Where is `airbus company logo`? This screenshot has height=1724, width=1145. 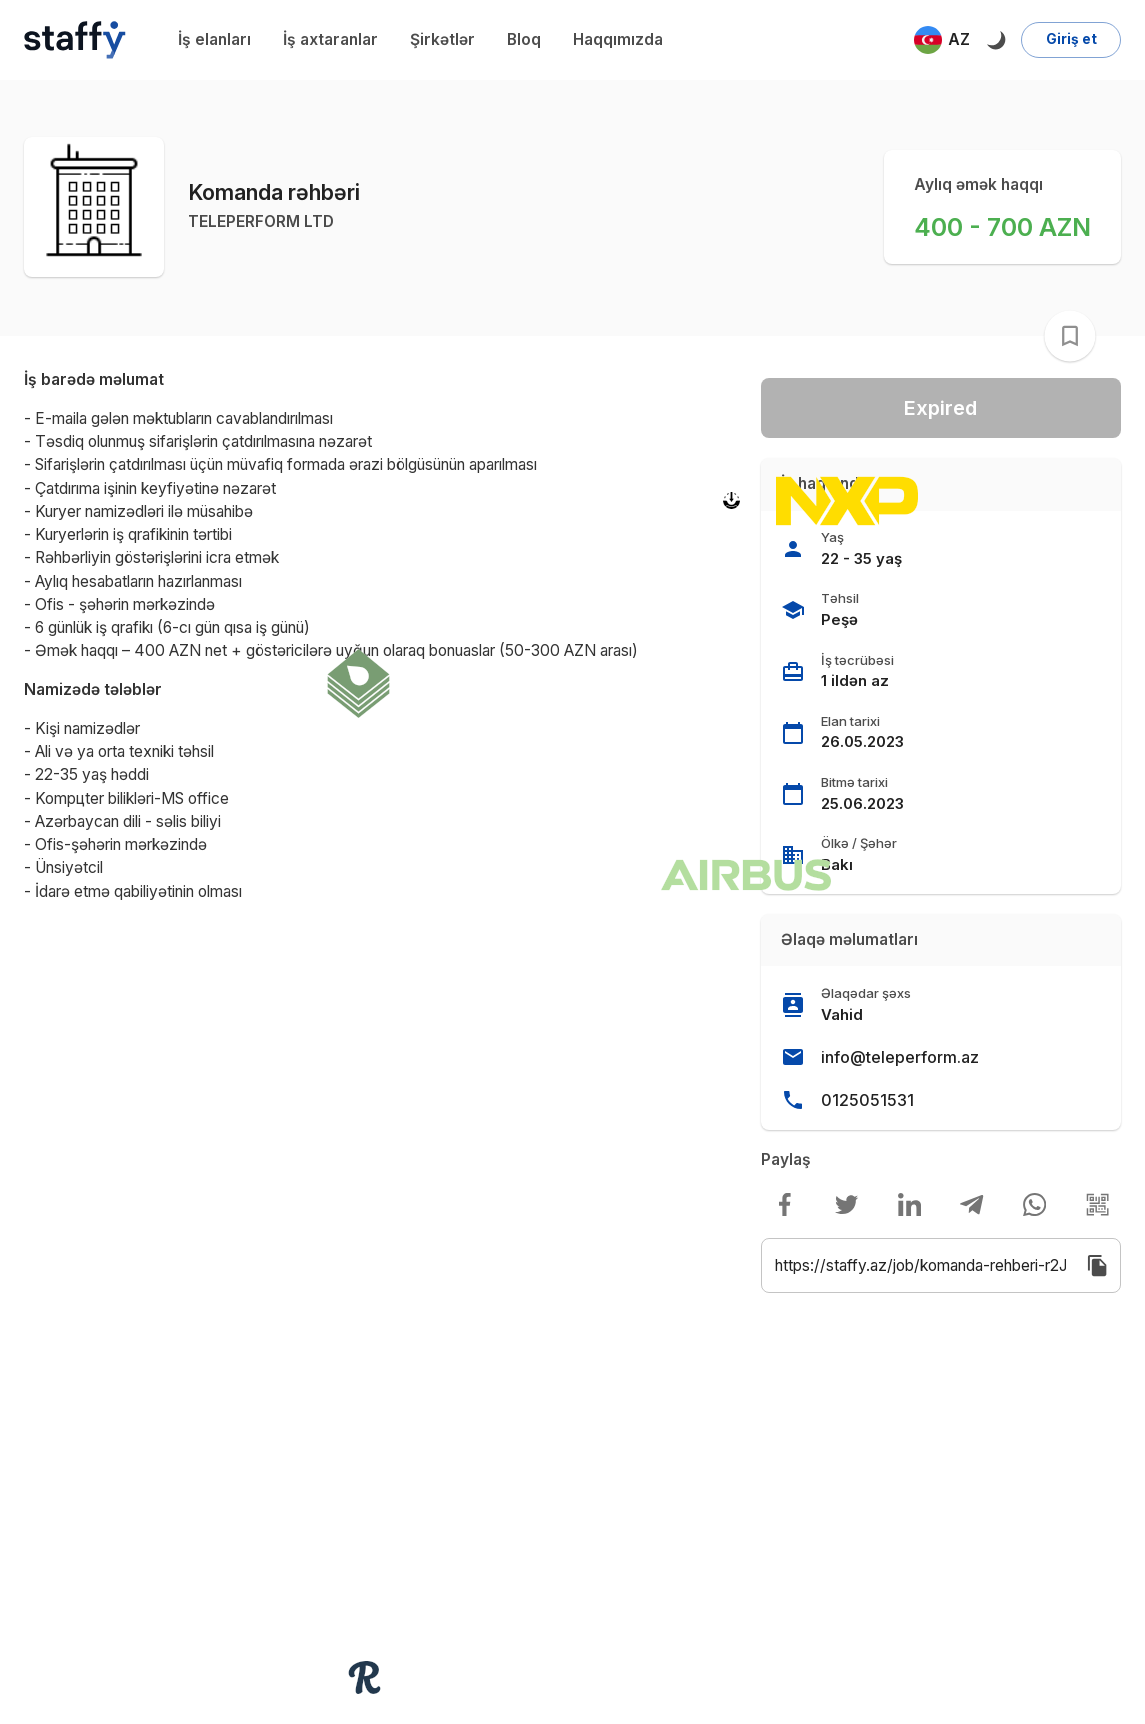
airbus company logo is located at coordinates (746, 875).